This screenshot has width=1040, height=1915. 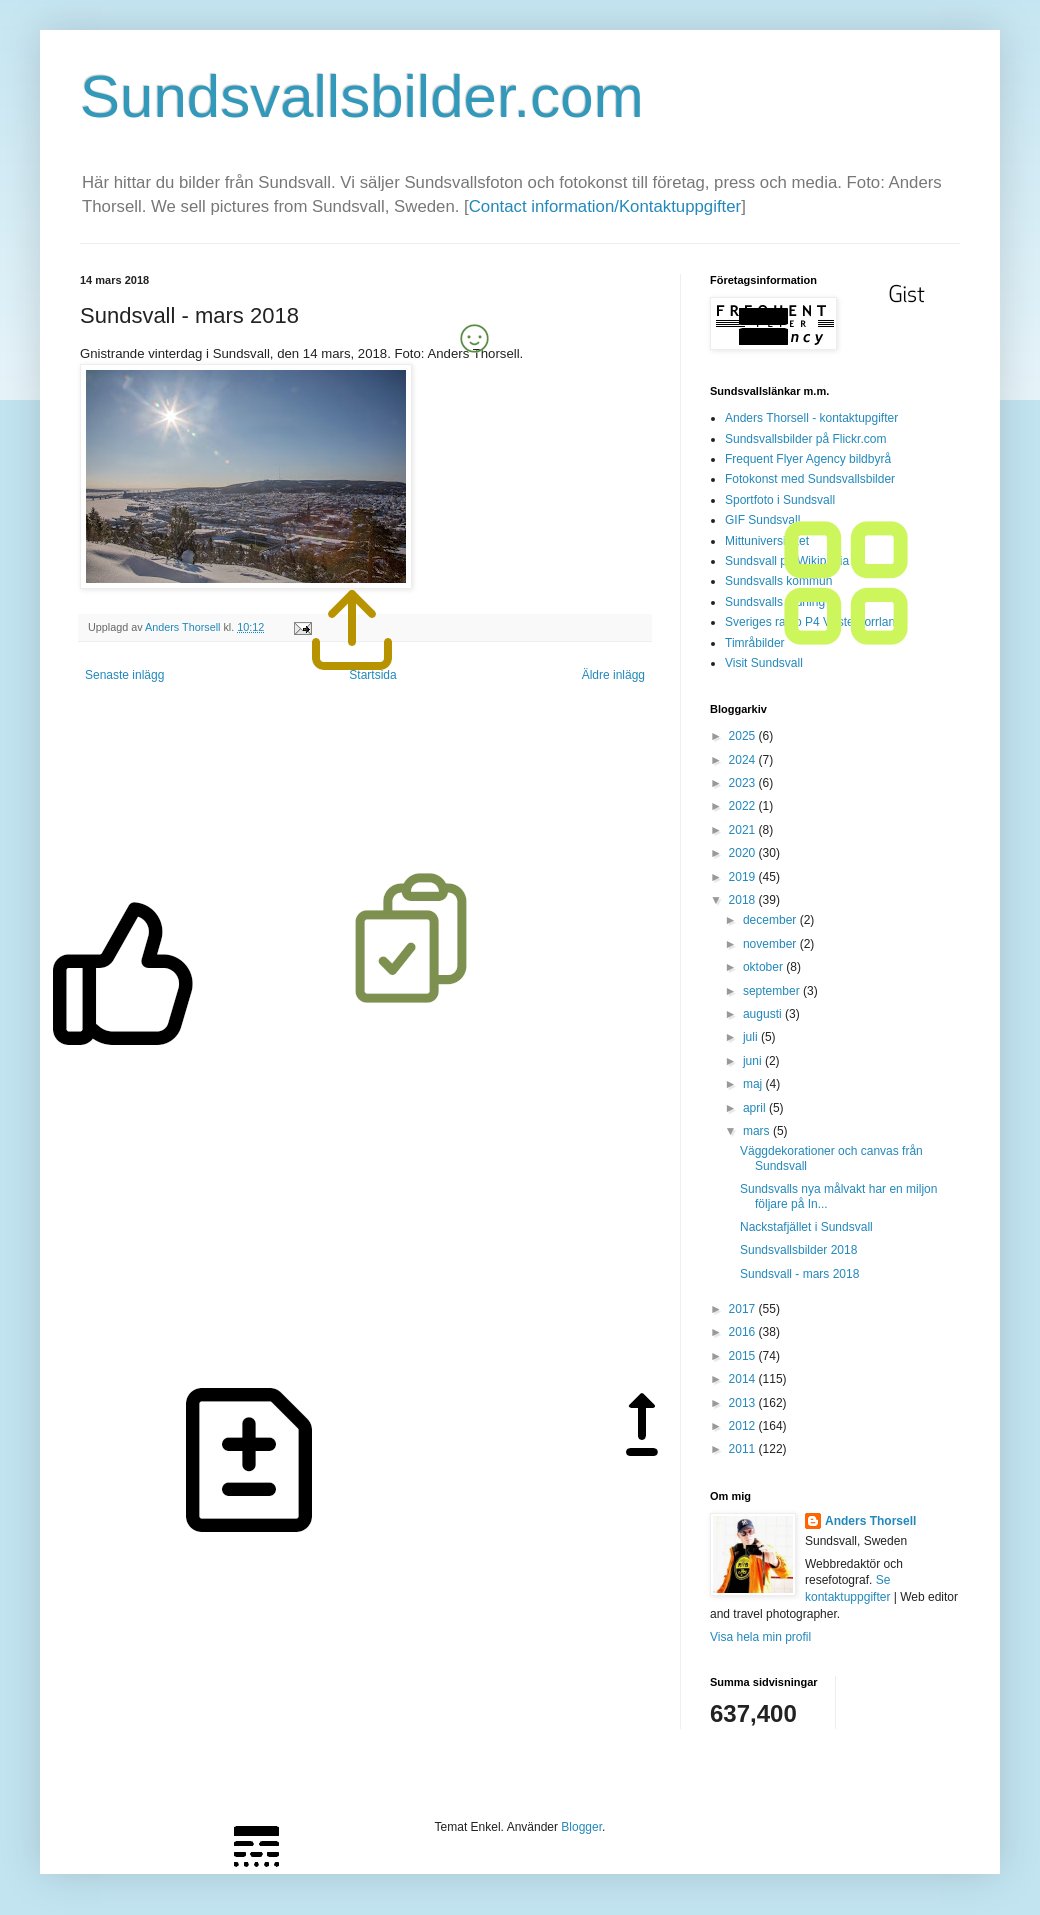 I want to click on switch to stream or list view, so click(x=762, y=328).